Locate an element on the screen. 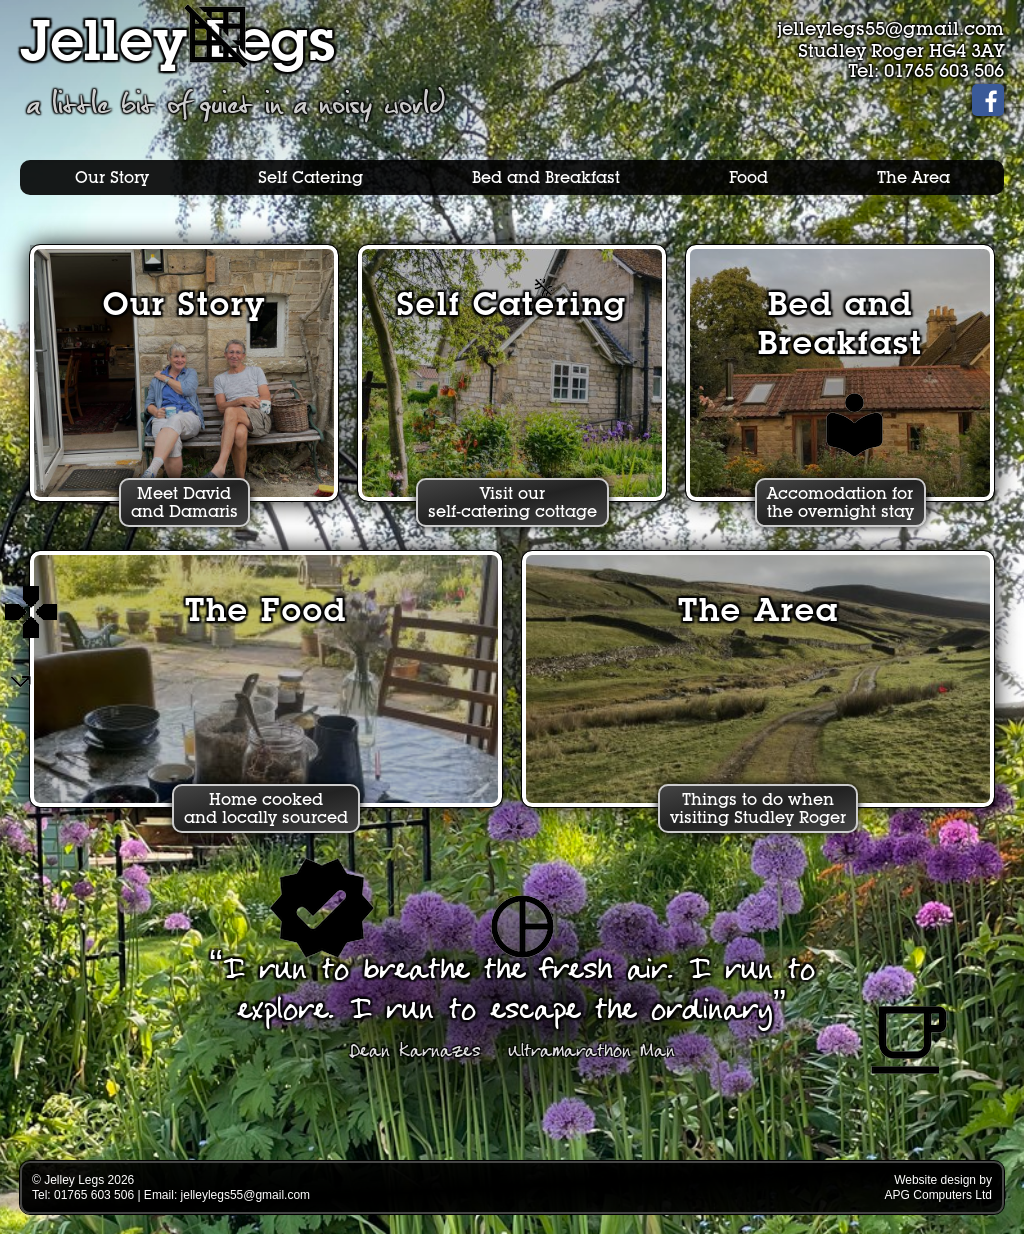  indicates a missed outgoing call is located at coordinates (20, 681).